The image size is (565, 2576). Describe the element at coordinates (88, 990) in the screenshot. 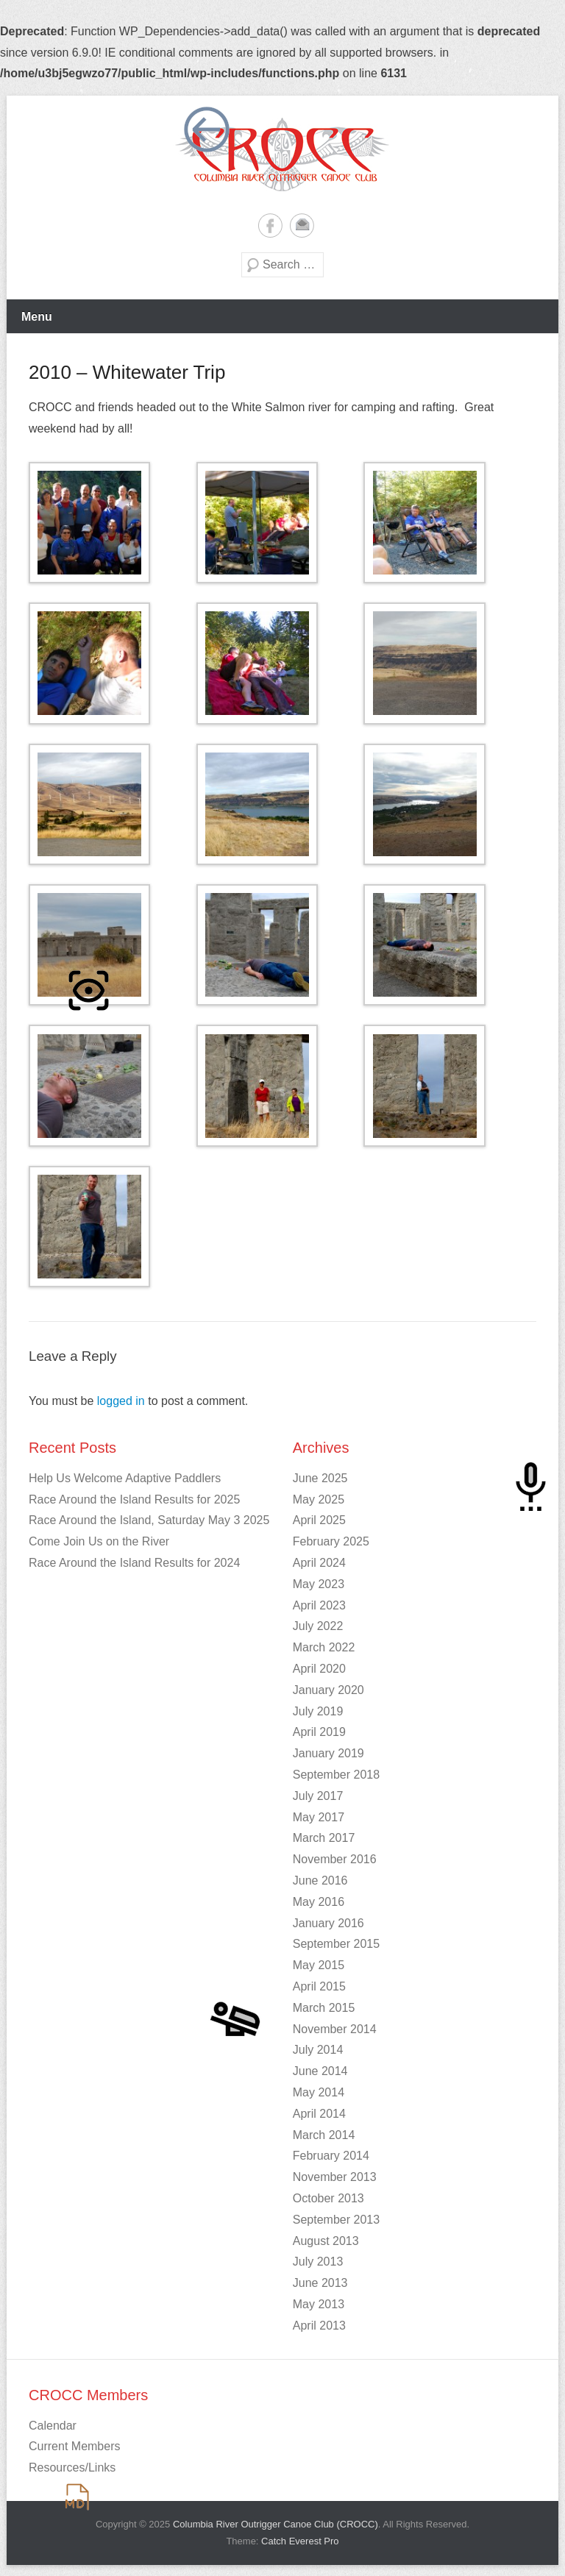

I see `scan with eye tracking or face recognition` at that location.